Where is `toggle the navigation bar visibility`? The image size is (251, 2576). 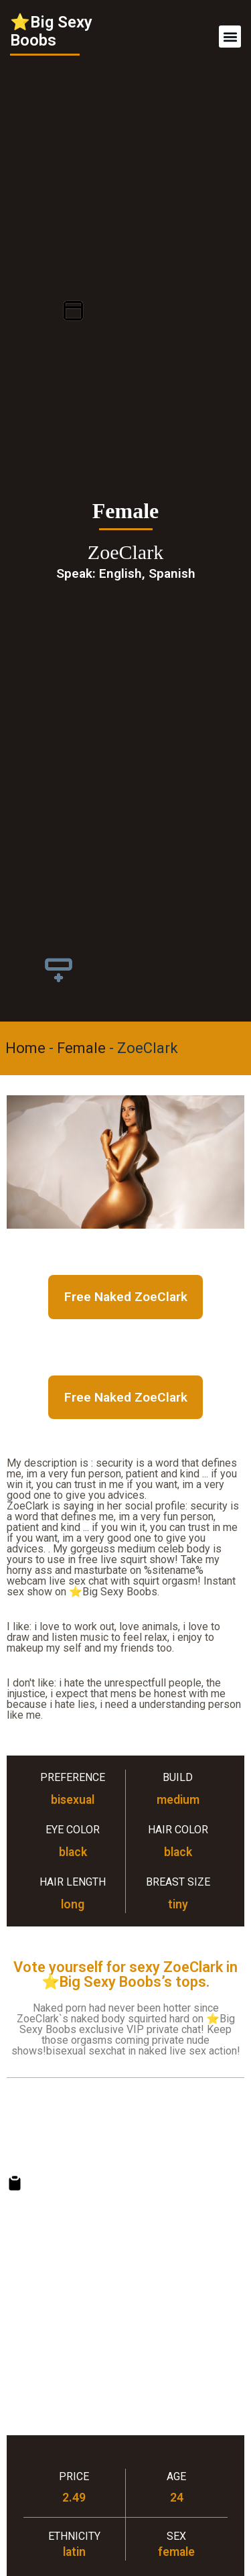
toggle the navigation bar visibility is located at coordinates (73, 310).